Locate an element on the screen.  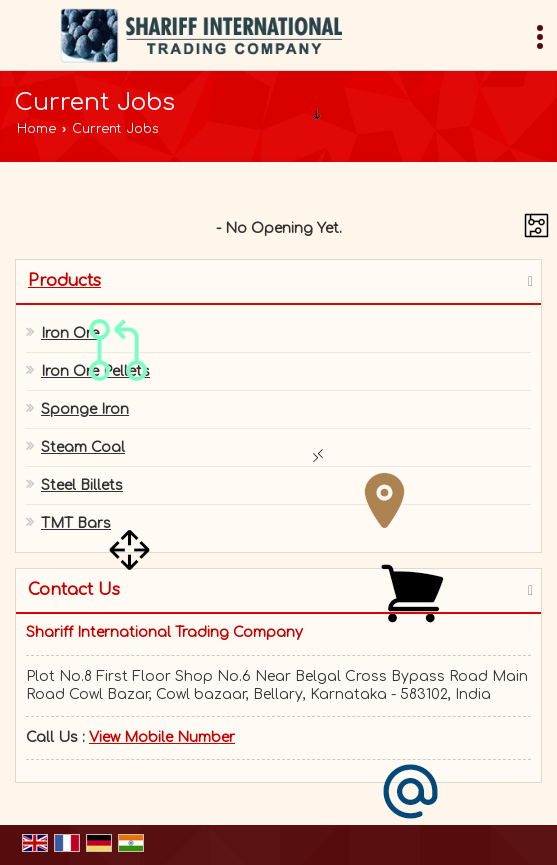
view circuit board or hardware-related files is located at coordinates (536, 225).